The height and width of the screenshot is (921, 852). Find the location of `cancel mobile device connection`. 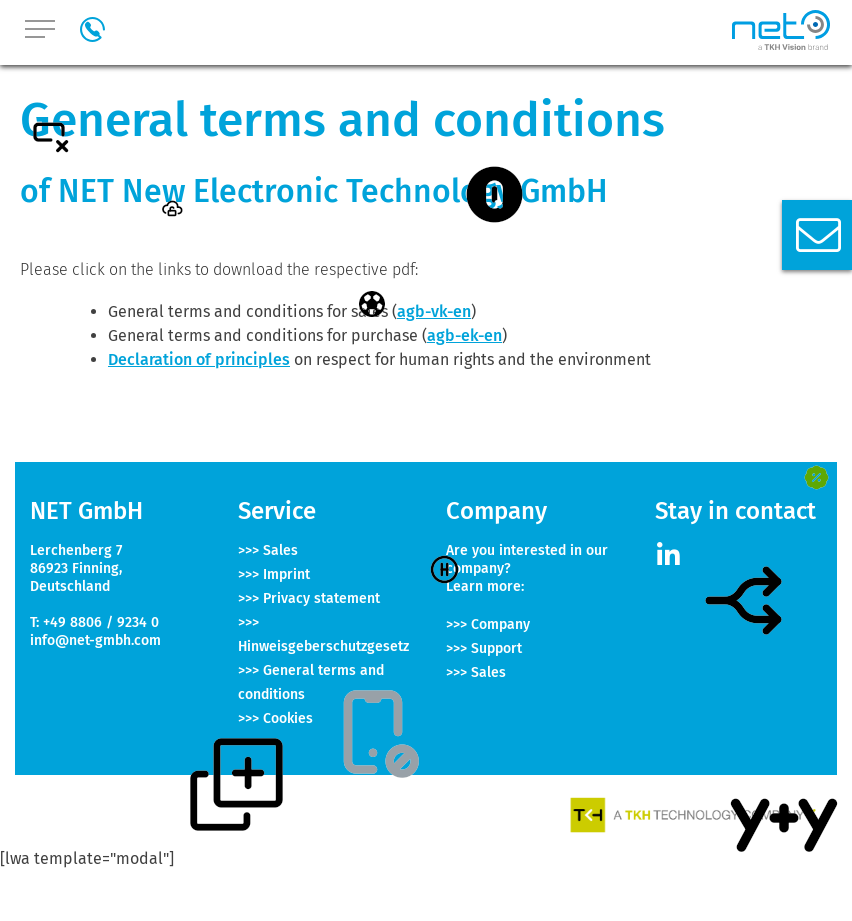

cancel mobile device connection is located at coordinates (373, 732).